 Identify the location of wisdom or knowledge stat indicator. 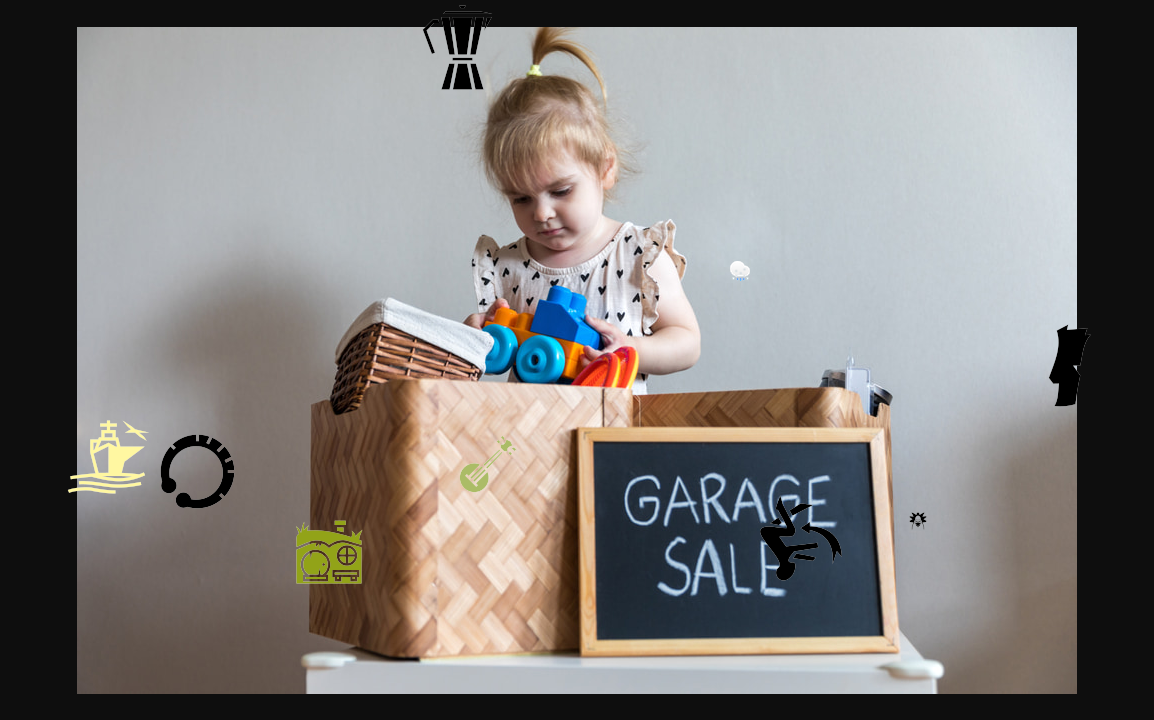
(918, 521).